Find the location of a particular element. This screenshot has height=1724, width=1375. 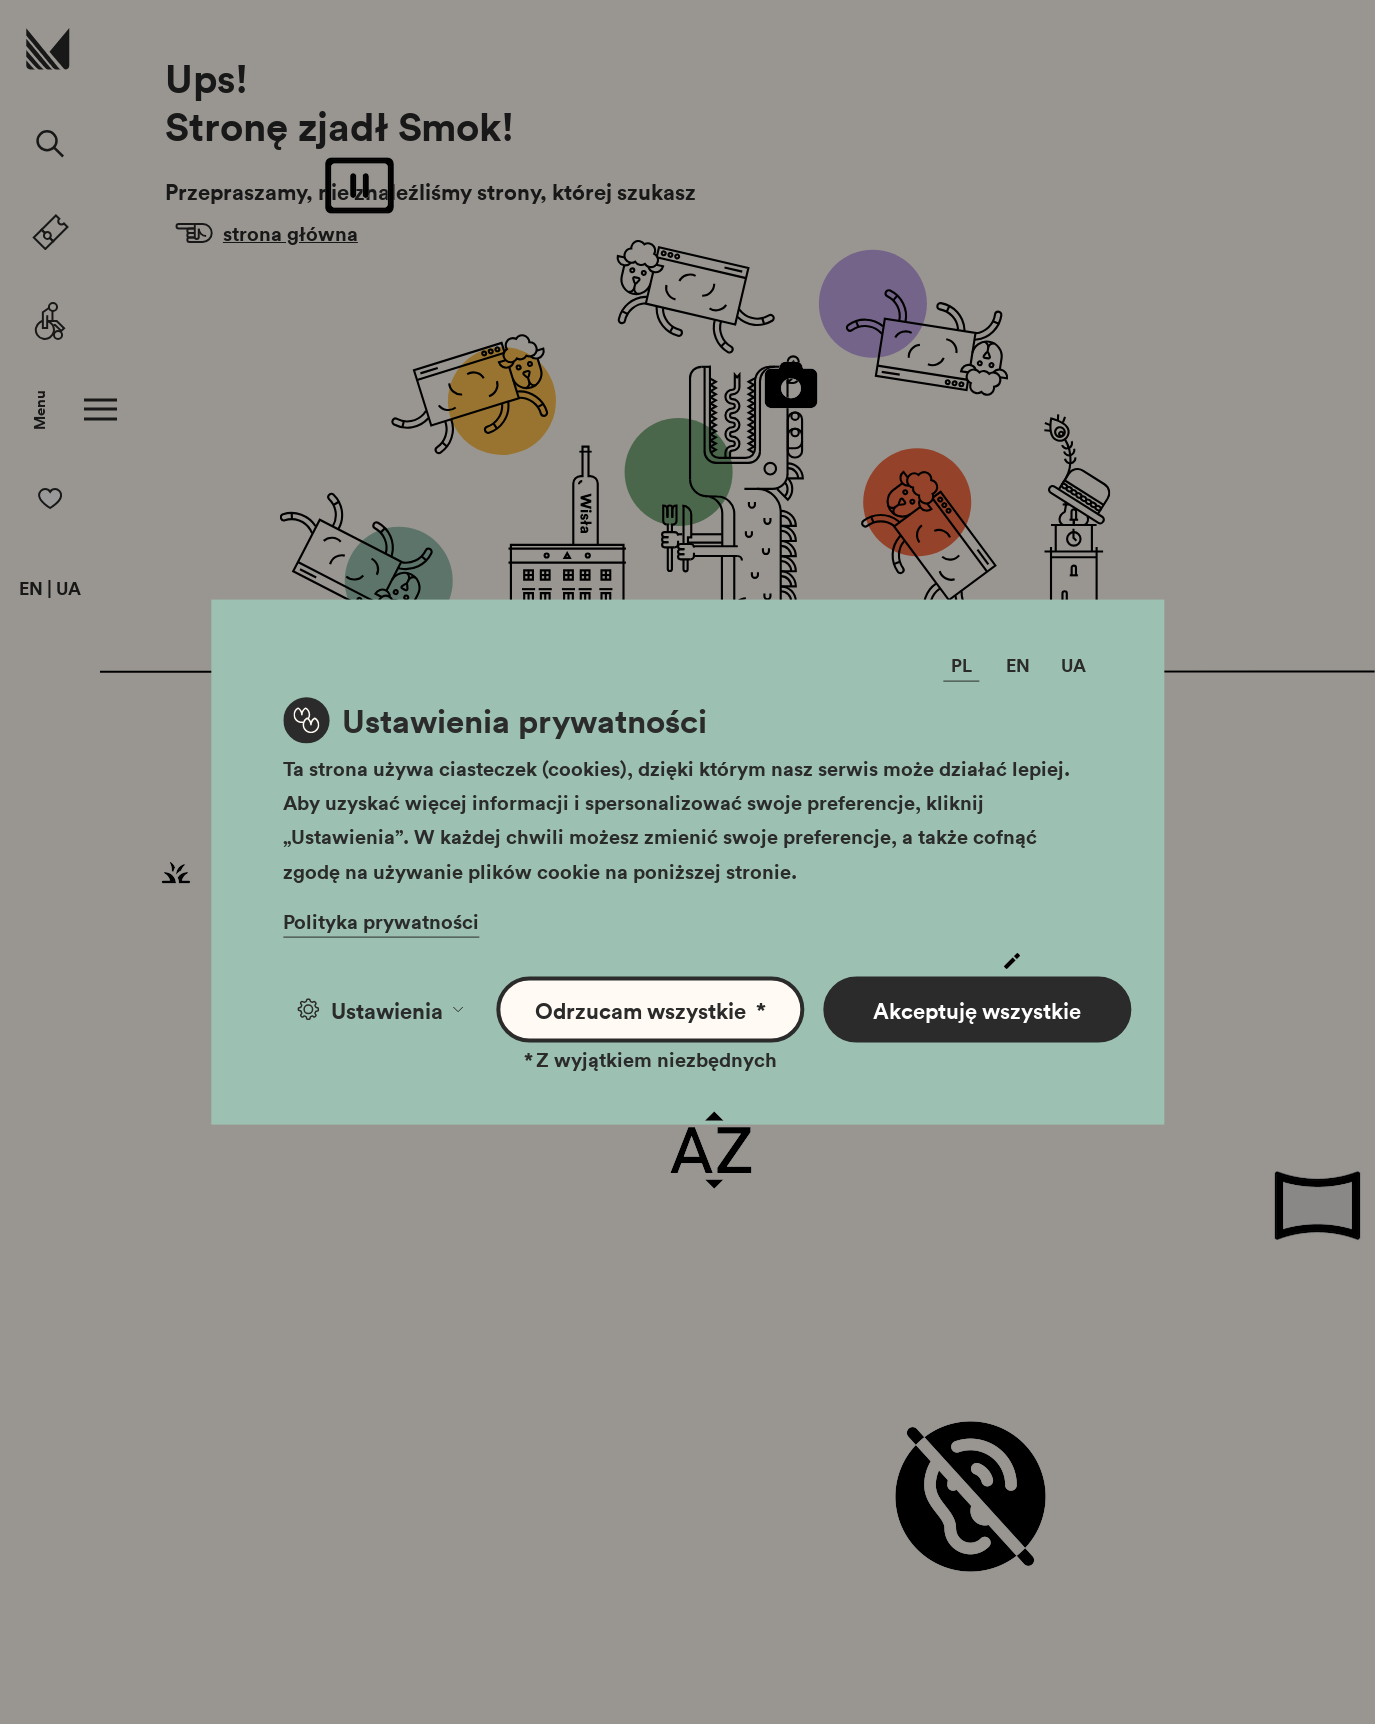

mute or disable hearing assistance features is located at coordinates (970, 1496).